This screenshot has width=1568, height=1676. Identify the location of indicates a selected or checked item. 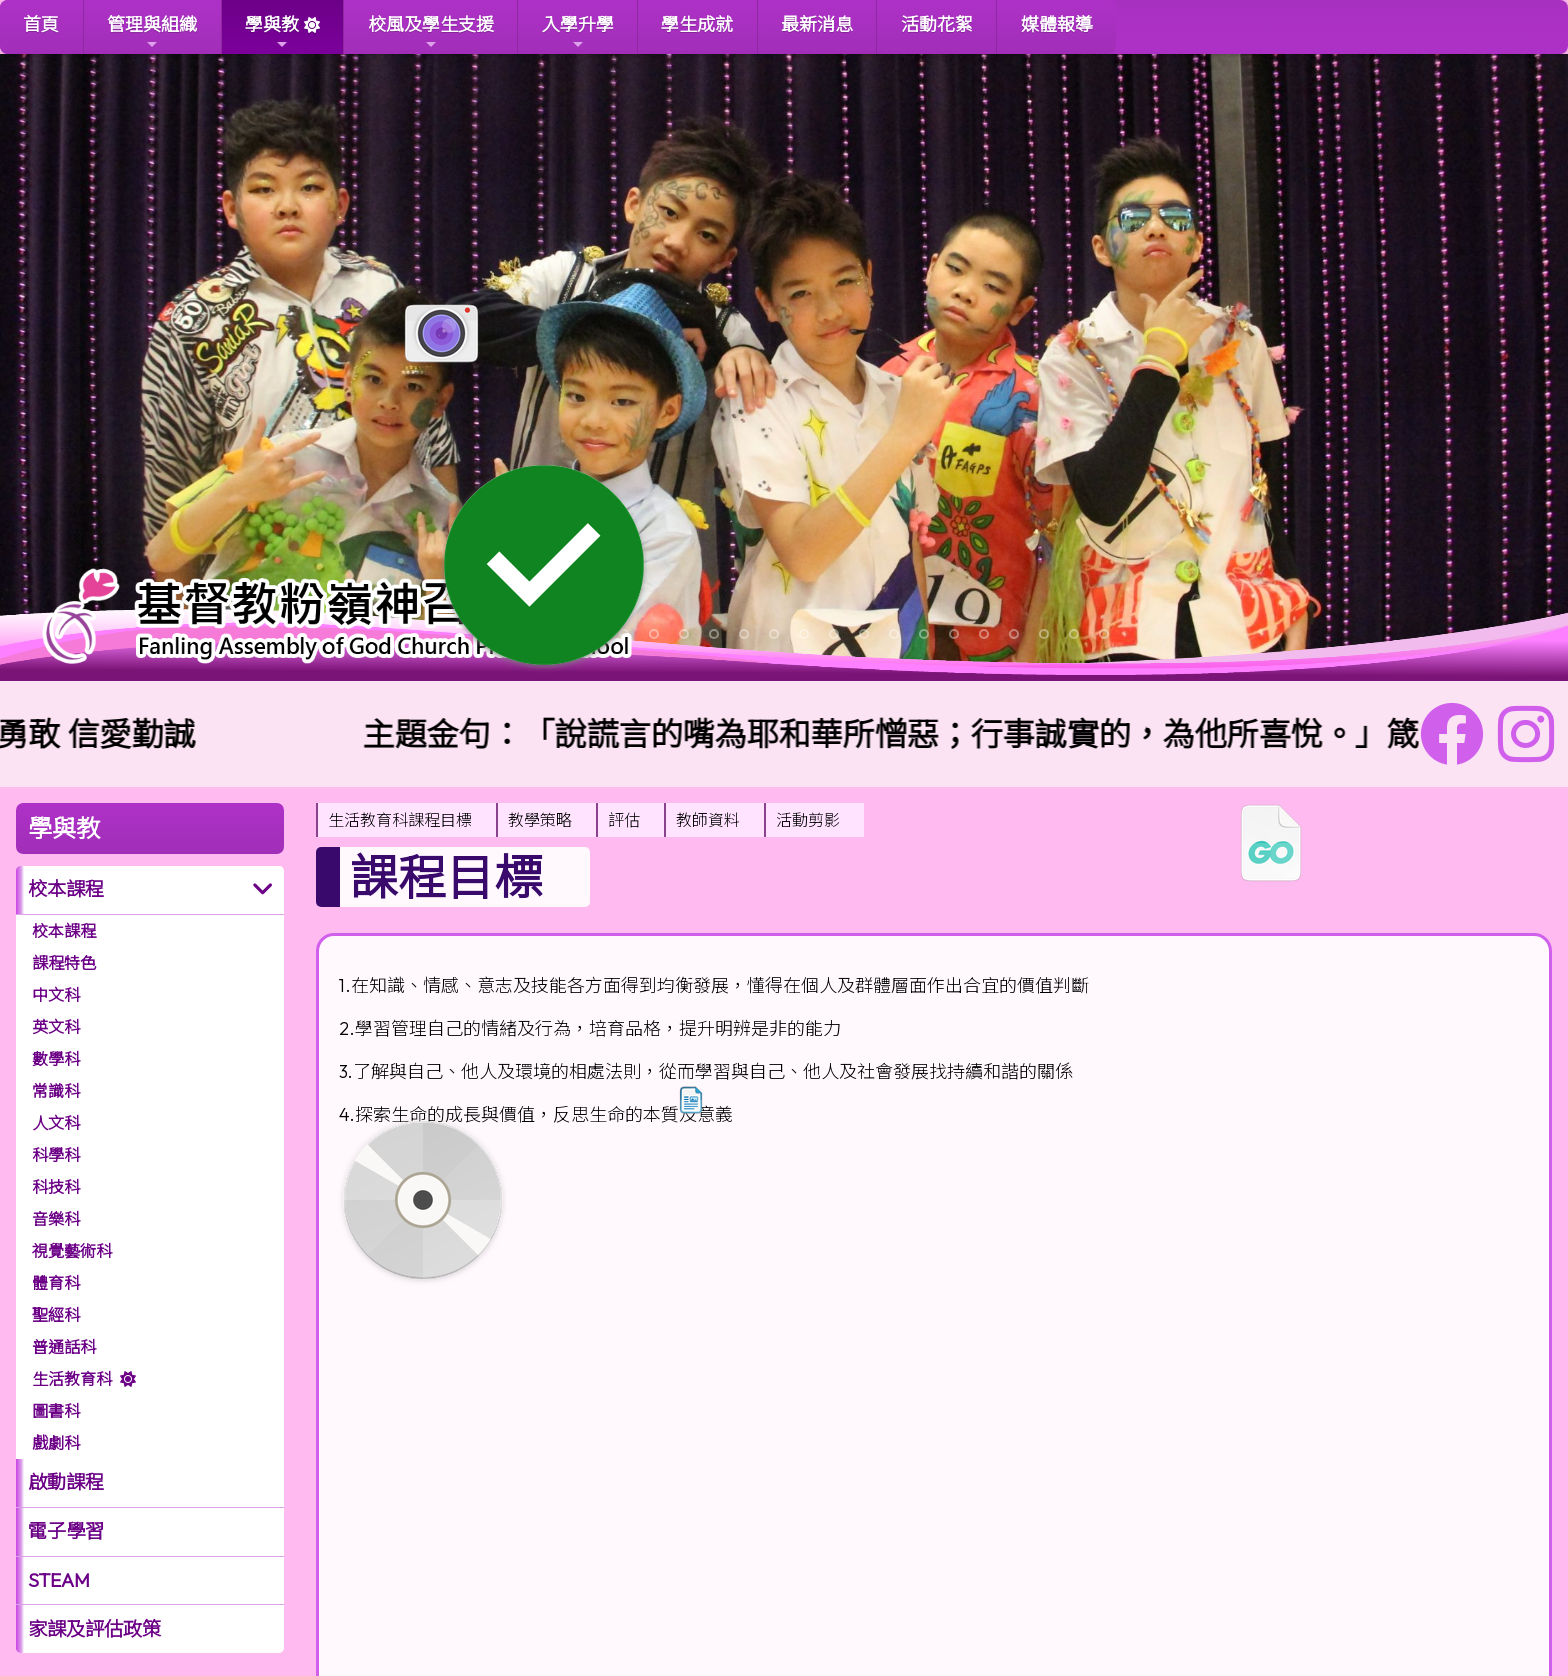
(544, 565).